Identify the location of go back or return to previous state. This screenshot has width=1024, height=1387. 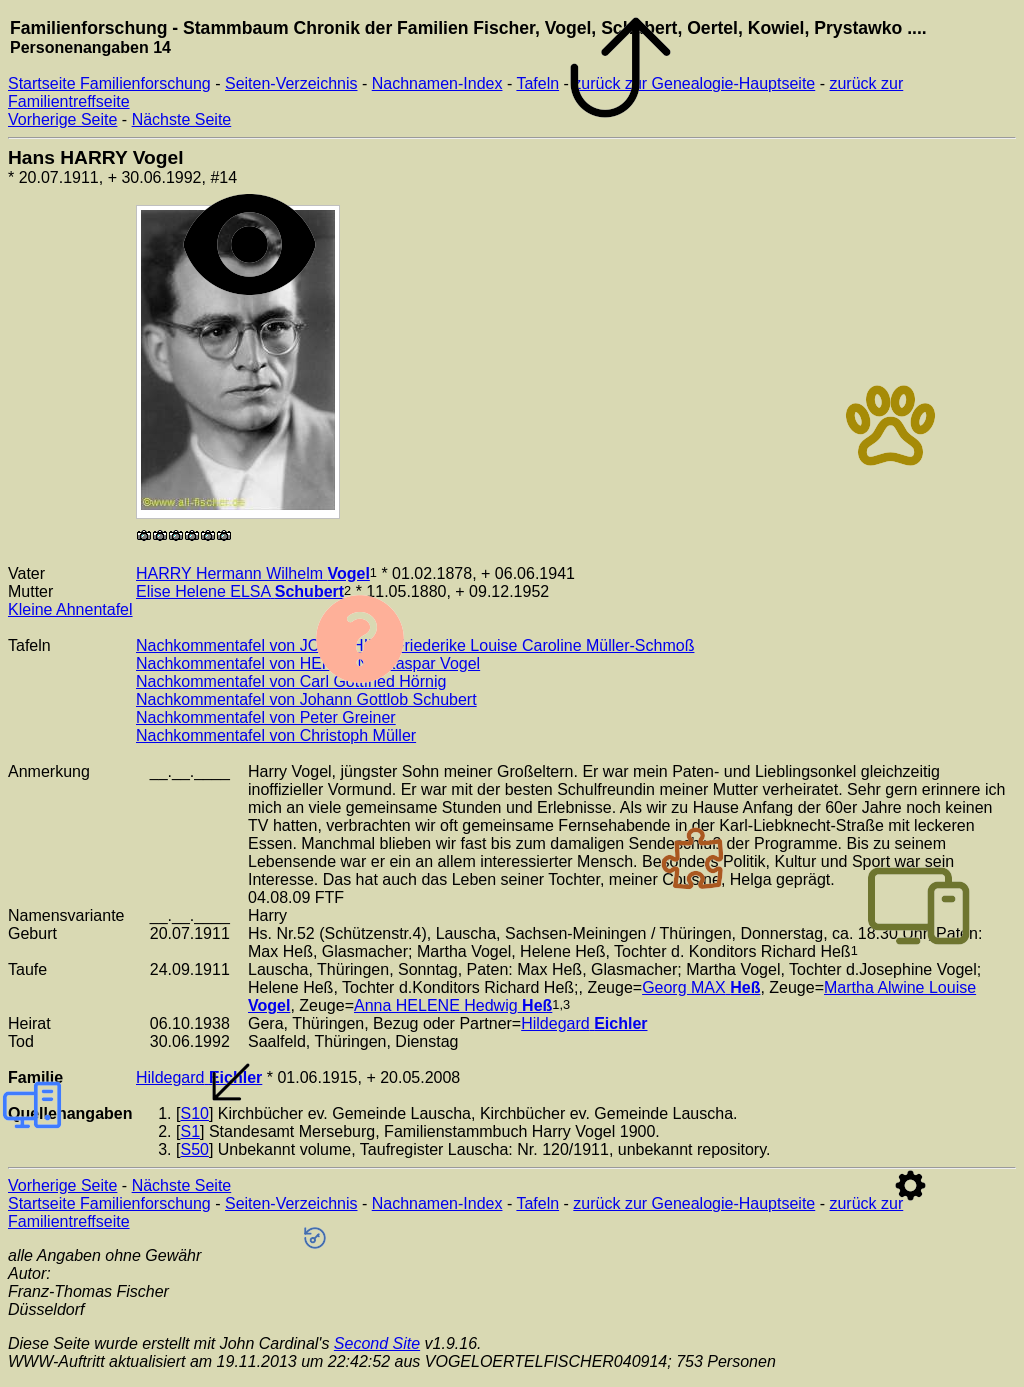
(620, 67).